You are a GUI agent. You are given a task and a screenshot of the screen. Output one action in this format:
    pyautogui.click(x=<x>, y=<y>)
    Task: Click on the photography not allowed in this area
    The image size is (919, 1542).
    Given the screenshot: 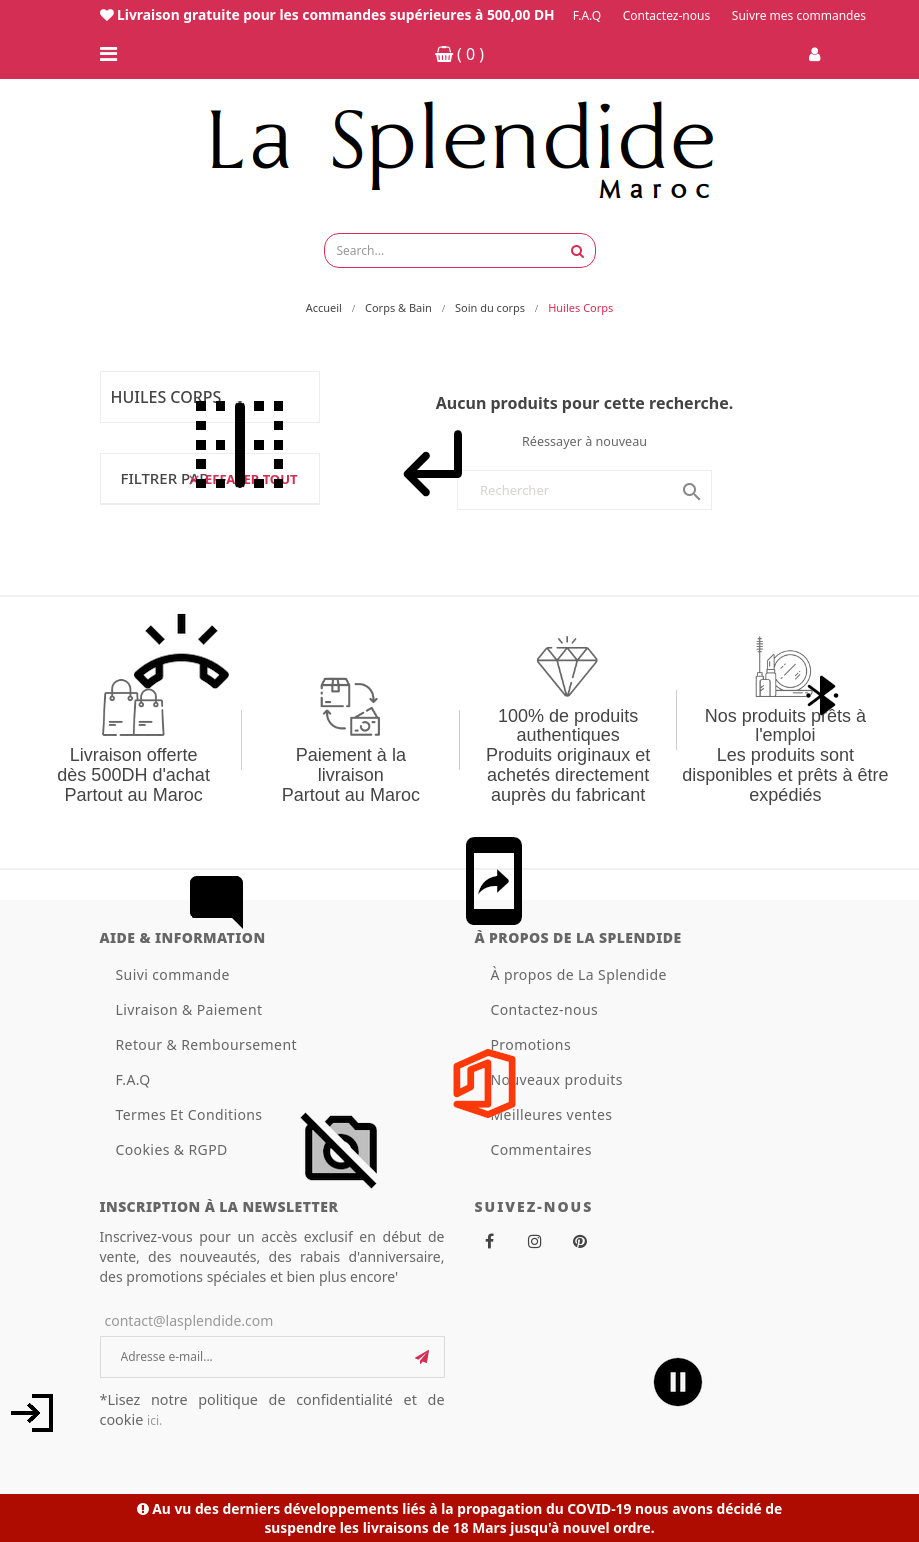 What is the action you would take?
    pyautogui.click(x=341, y=1148)
    